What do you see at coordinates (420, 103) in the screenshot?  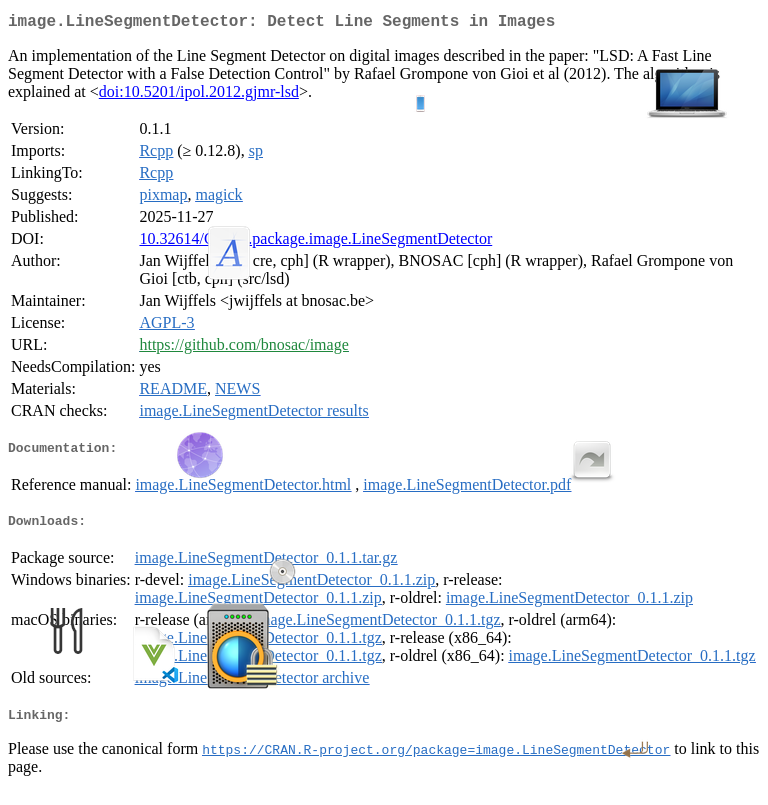 I see `indicates a connected iPhone device` at bounding box center [420, 103].